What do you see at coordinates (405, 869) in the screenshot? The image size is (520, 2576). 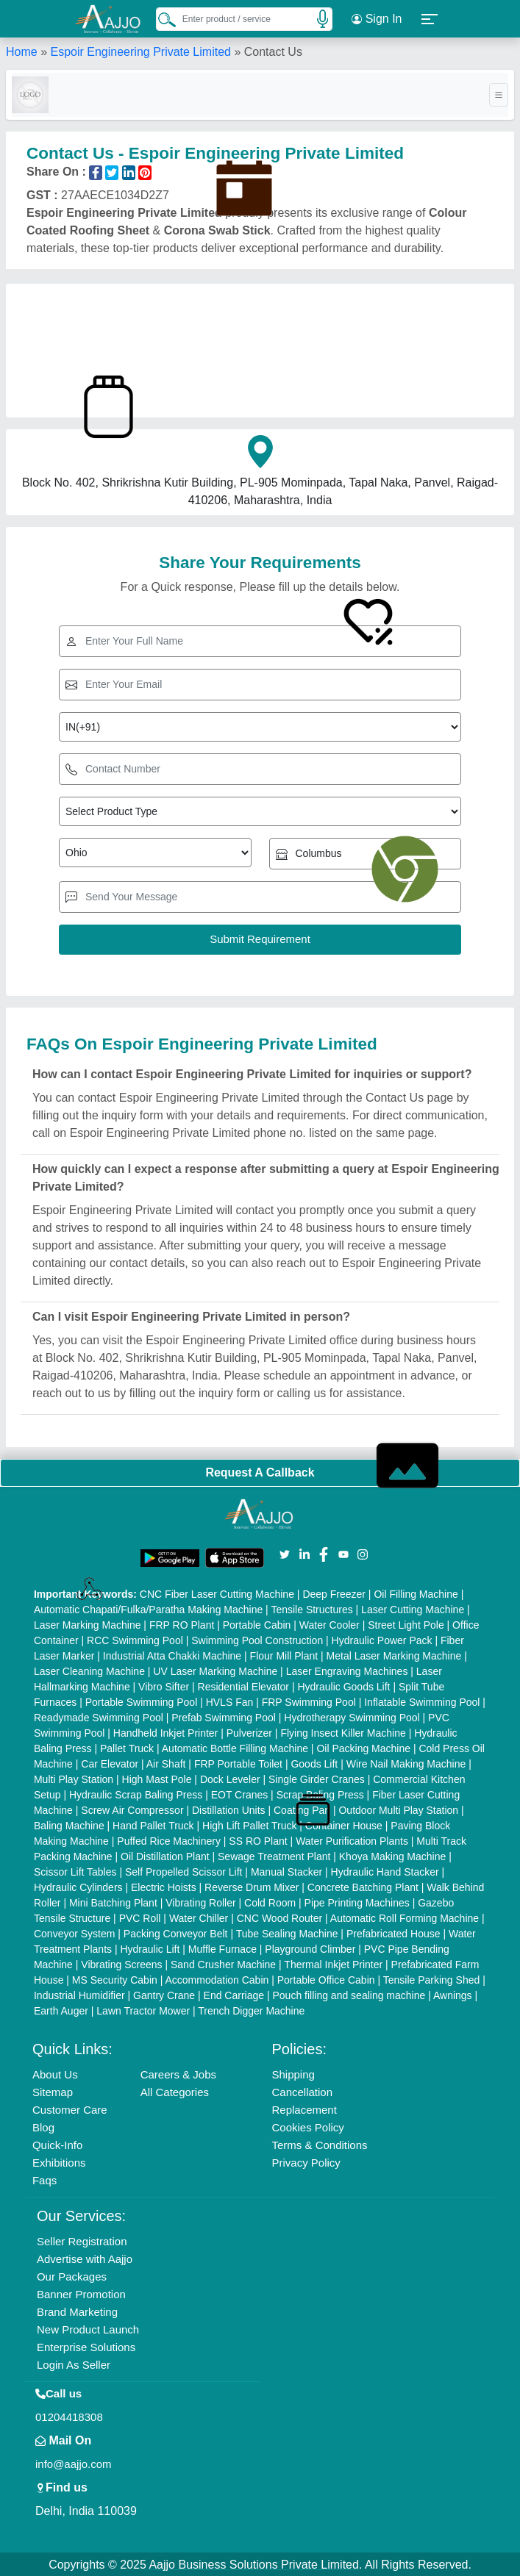 I see `open link in Google Chrome browser` at bounding box center [405, 869].